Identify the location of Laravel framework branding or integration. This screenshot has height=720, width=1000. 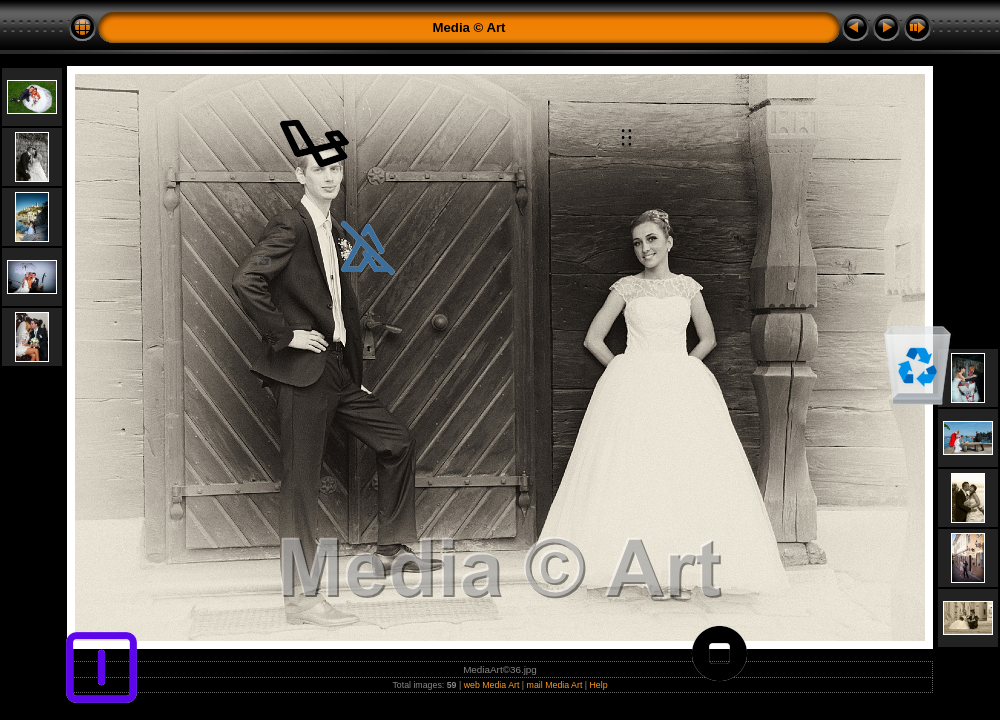
(314, 143).